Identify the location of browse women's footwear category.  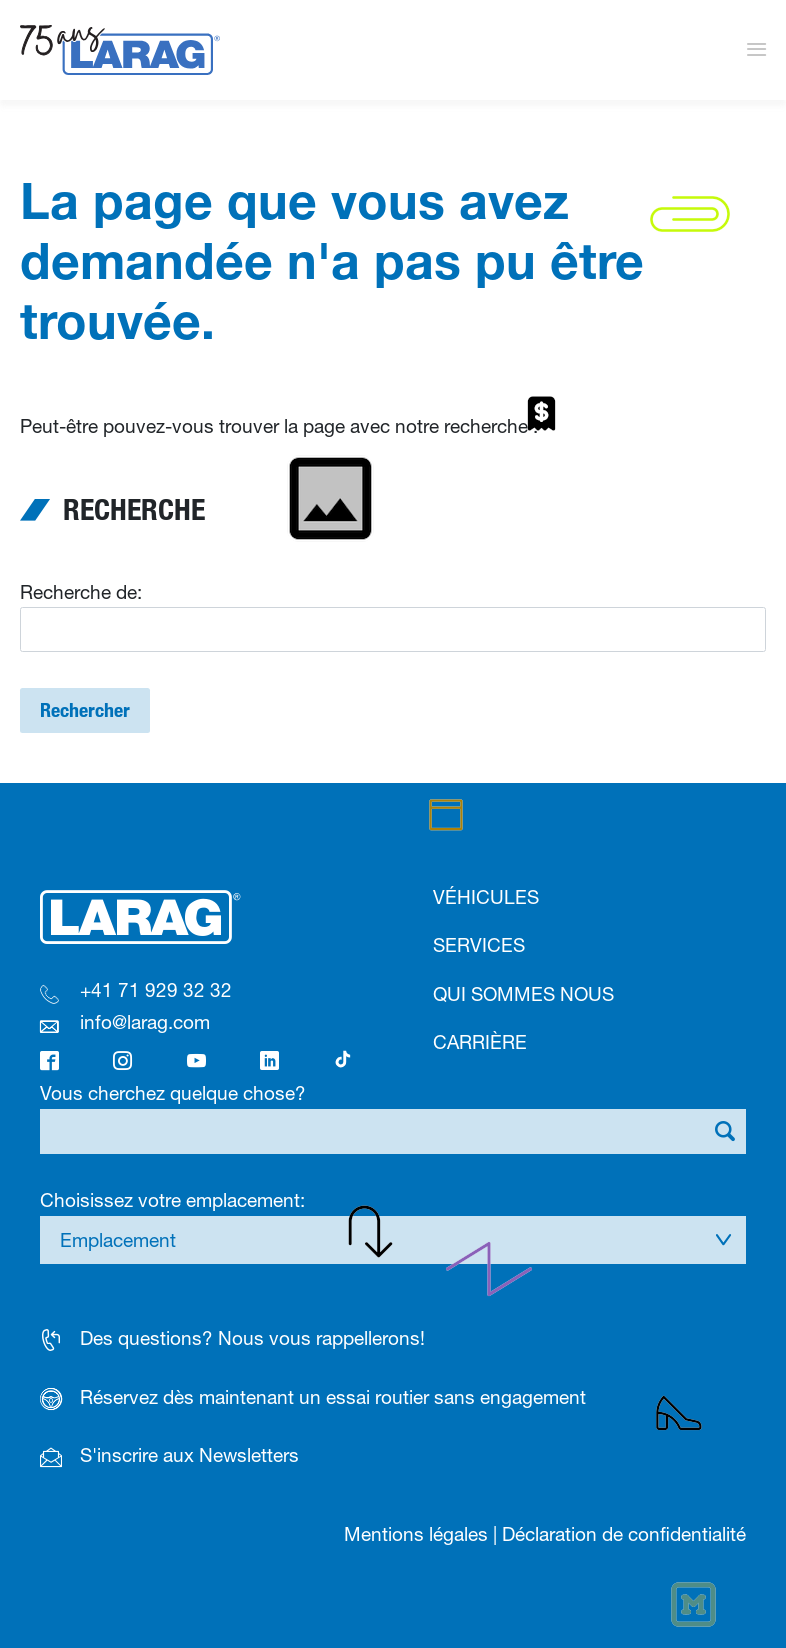
(676, 1414).